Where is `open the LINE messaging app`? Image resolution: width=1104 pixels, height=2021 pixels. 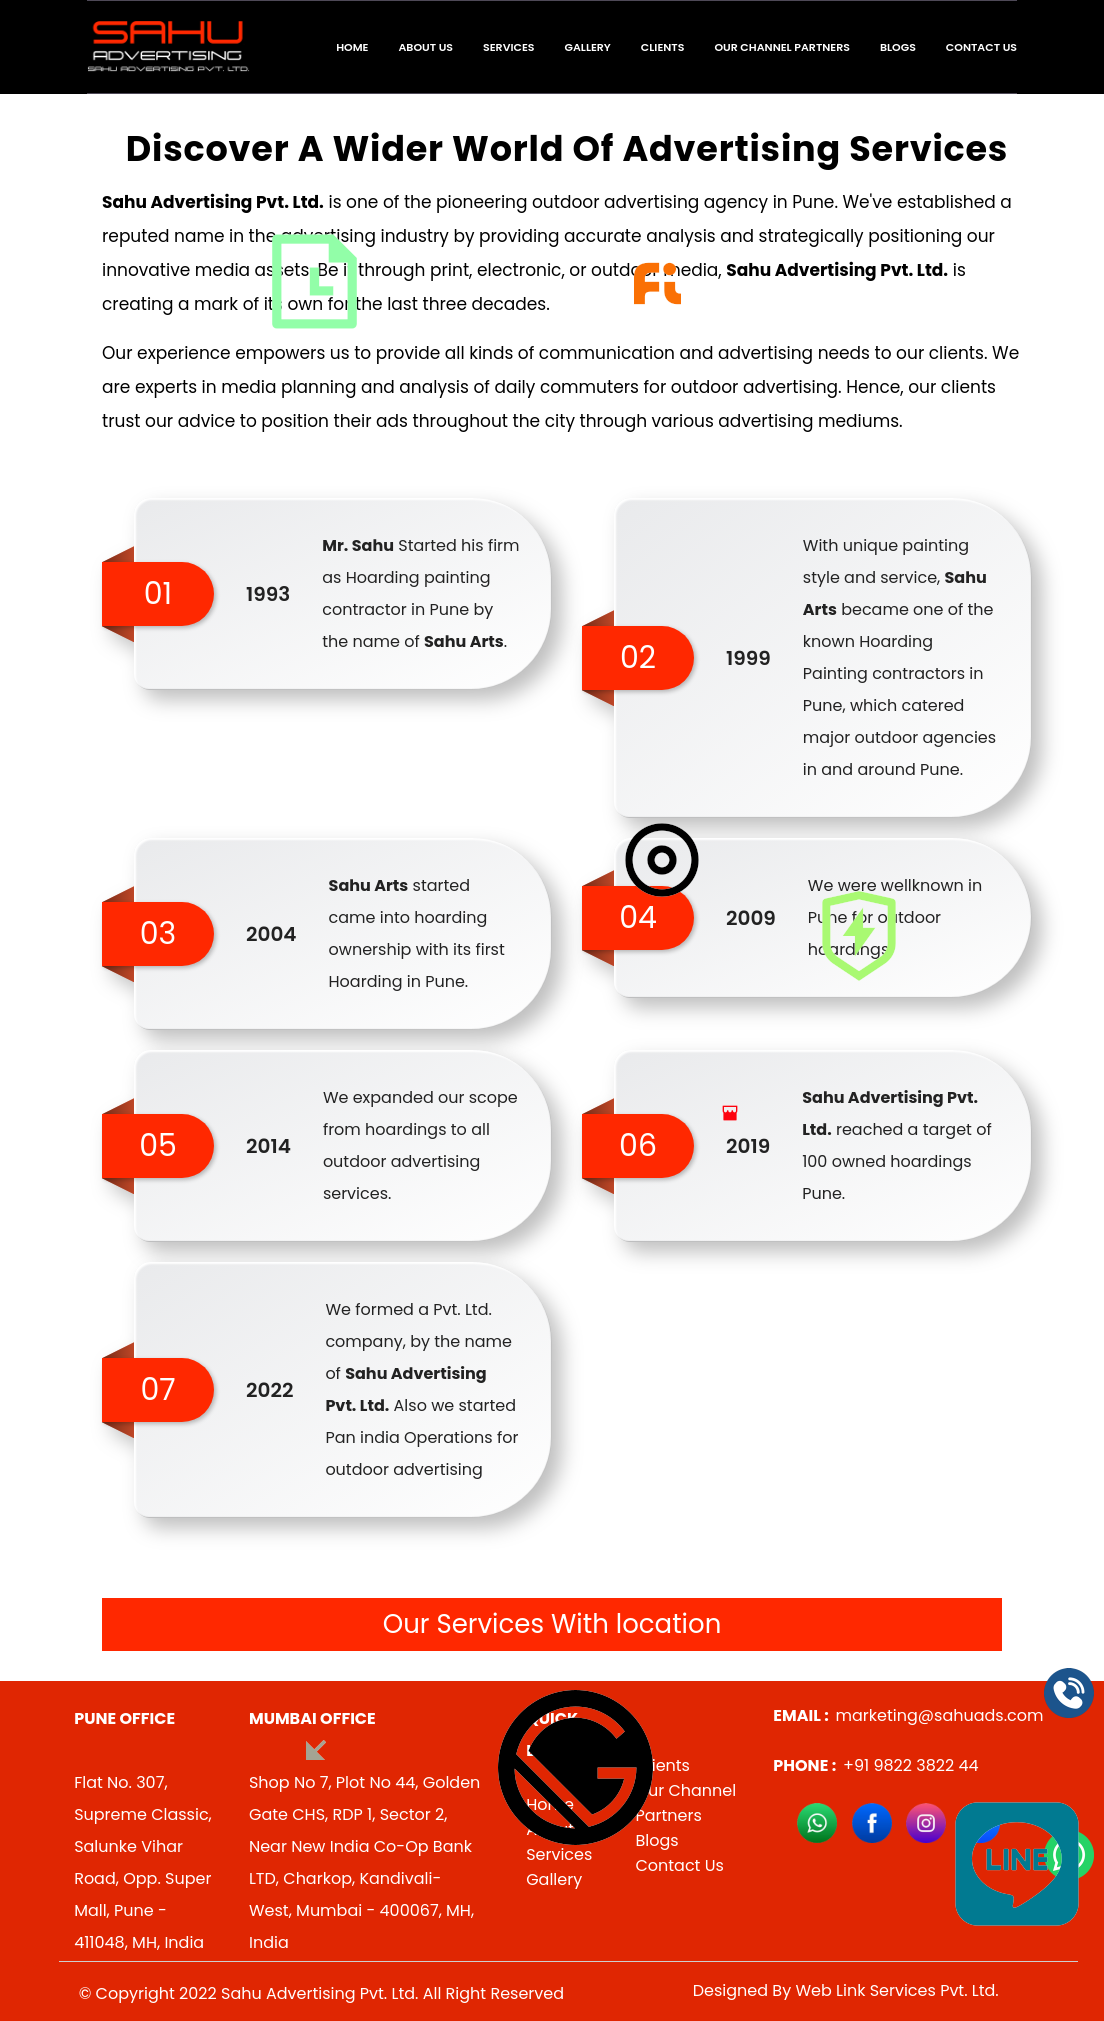 open the LINE messaging app is located at coordinates (1017, 1864).